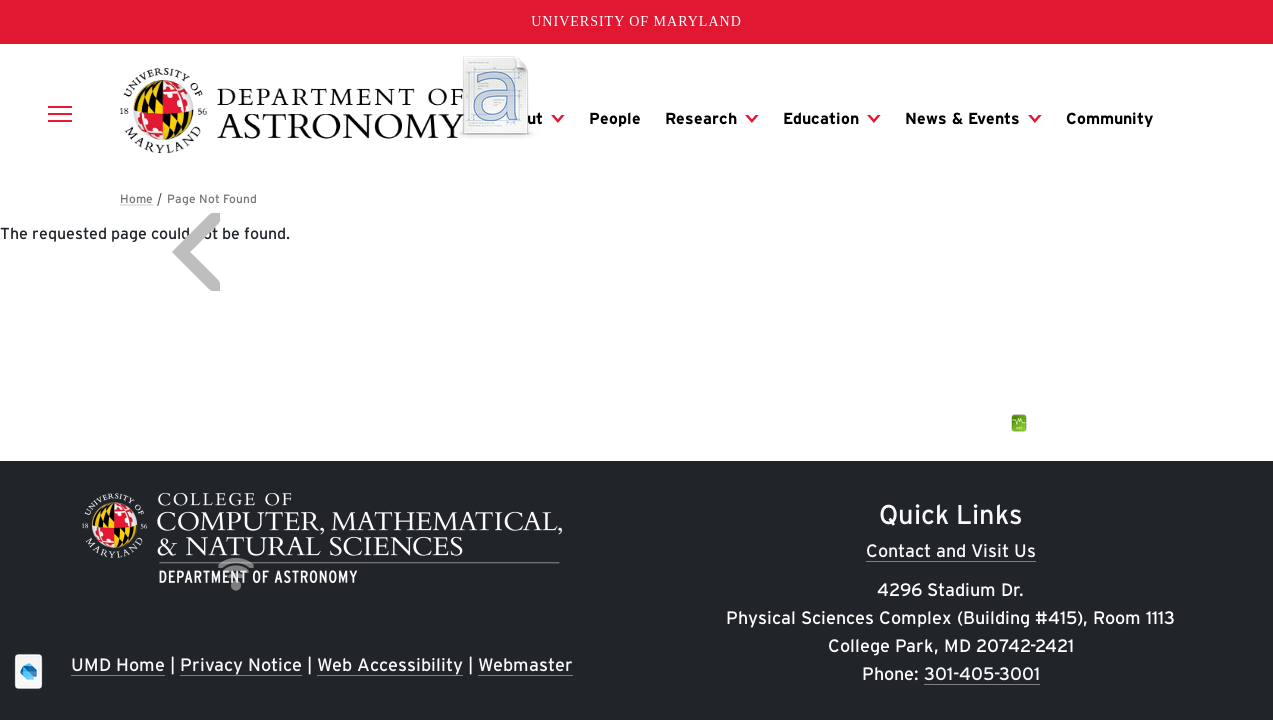 The image size is (1273, 720). What do you see at coordinates (497, 95) in the screenshot?
I see `a font file type indicator` at bounding box center [497, 95].